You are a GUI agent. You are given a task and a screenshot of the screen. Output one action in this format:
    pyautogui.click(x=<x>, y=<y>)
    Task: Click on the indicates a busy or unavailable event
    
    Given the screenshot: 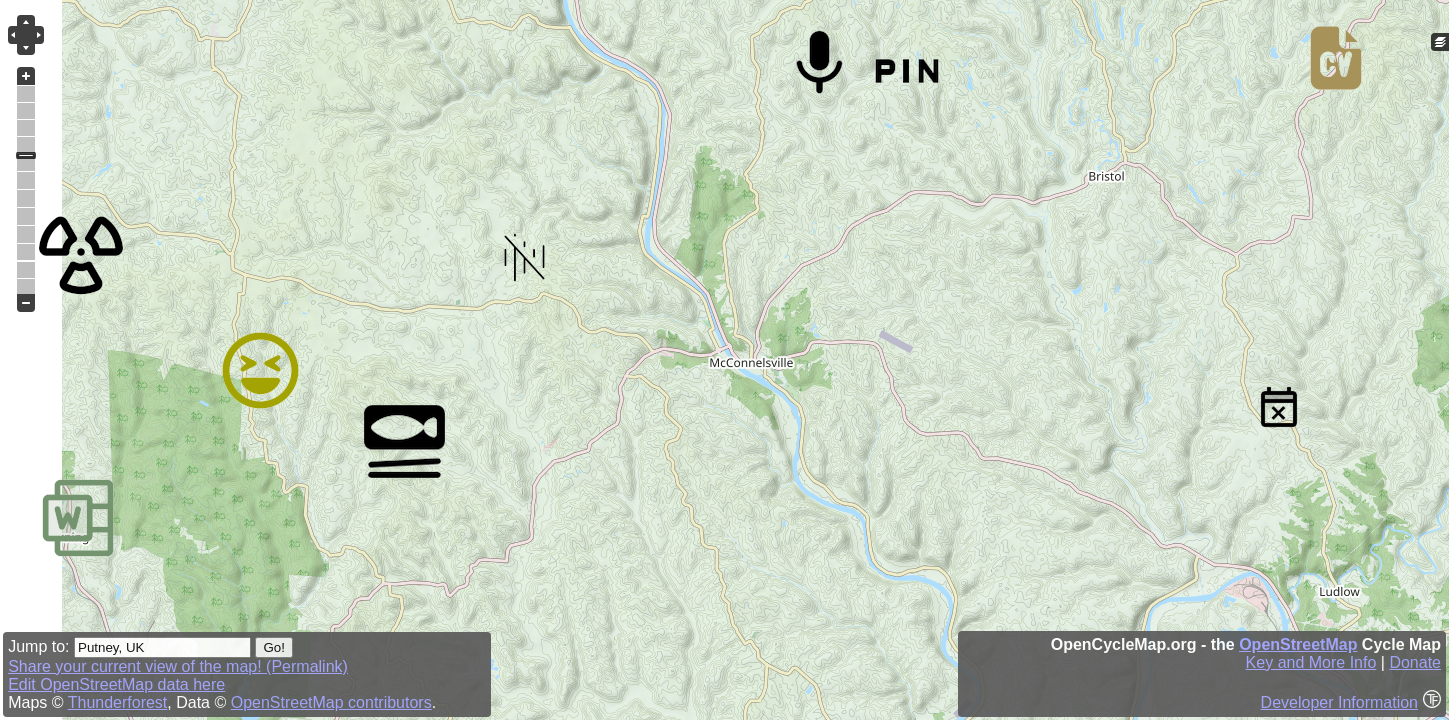 What is the action you would take?
    pyautogui.click(x=1279, y=409)
    